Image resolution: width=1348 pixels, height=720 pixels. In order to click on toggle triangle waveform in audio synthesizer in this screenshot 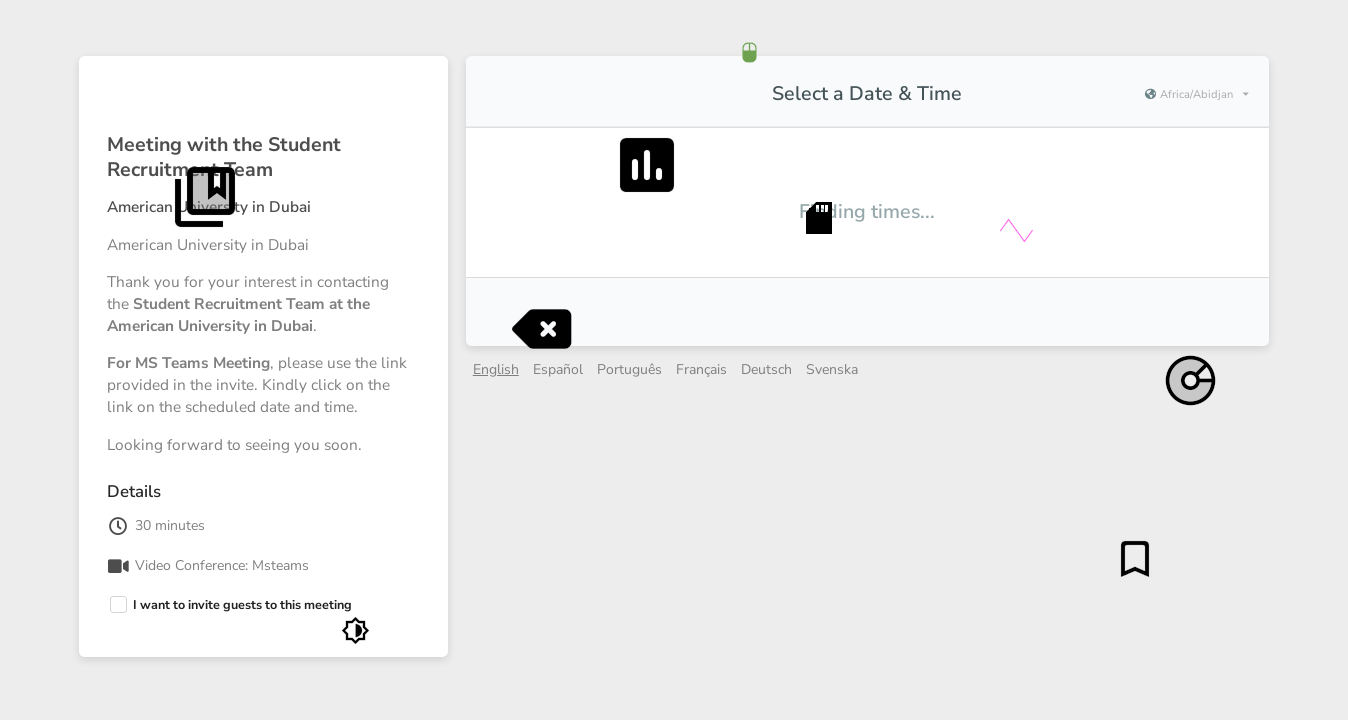, I will do `click(1016, 230)`.